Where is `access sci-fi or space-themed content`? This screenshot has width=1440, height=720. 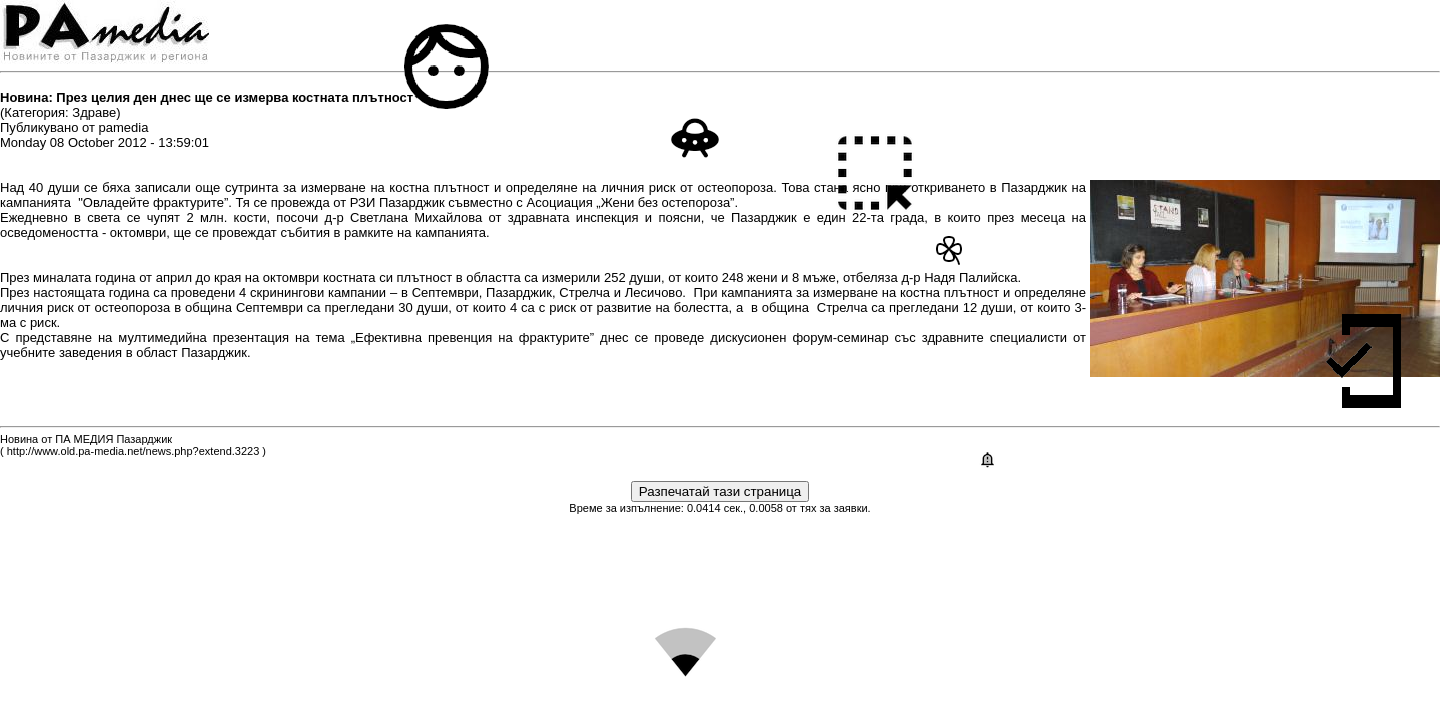
access sci-fi or space-themed content is located at coordinates (695, 138).